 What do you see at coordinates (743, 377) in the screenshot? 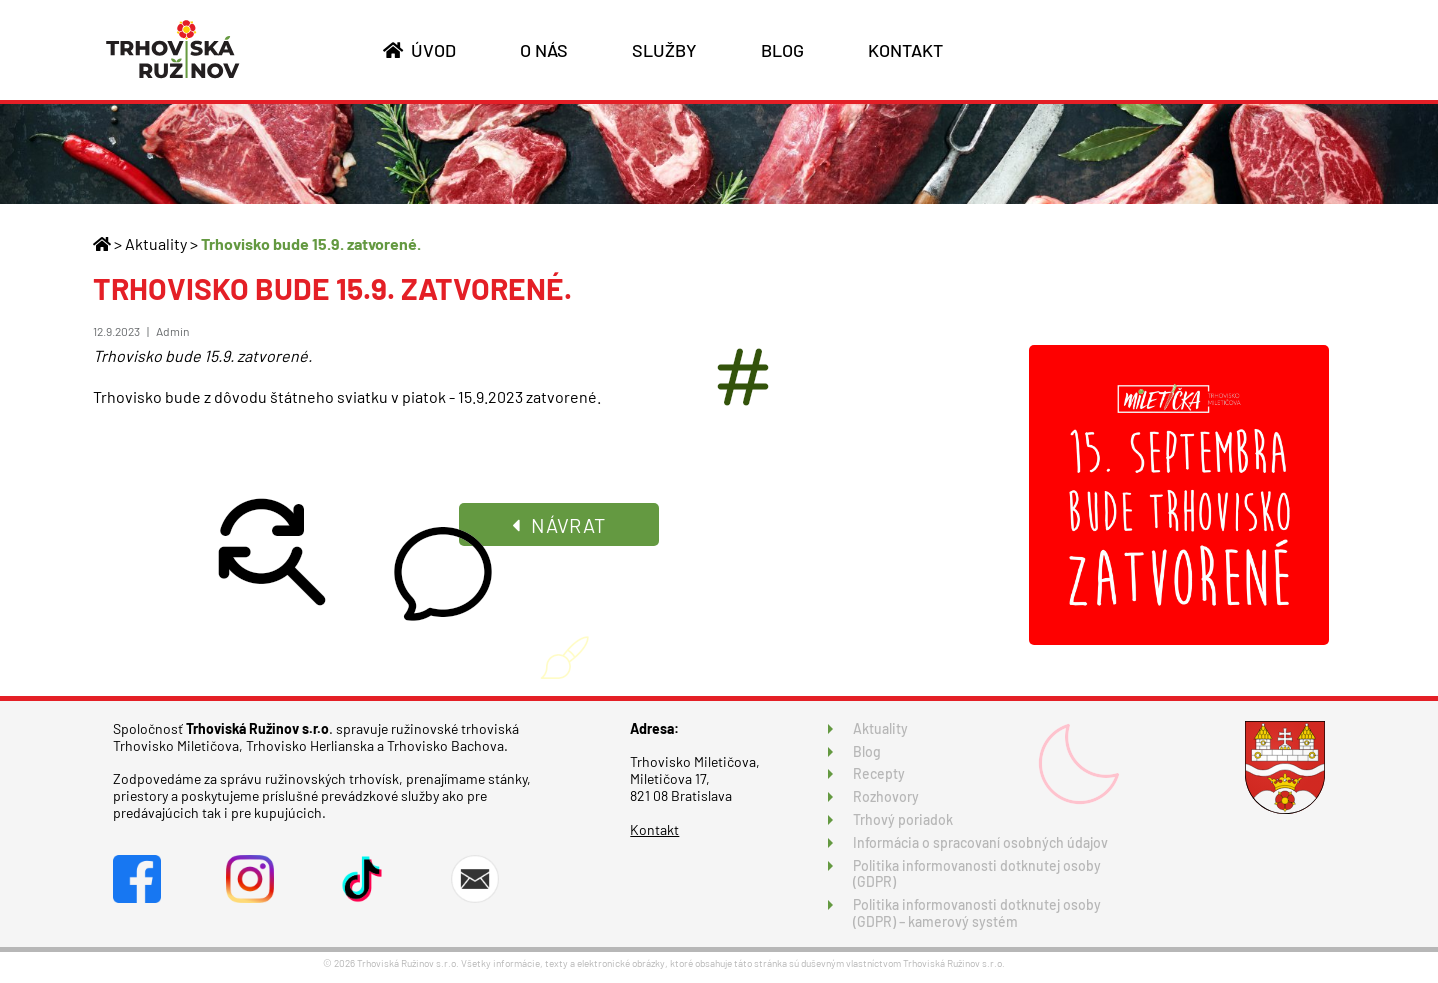
I see `add or search by hashtag` at bounding box center [743, 377].